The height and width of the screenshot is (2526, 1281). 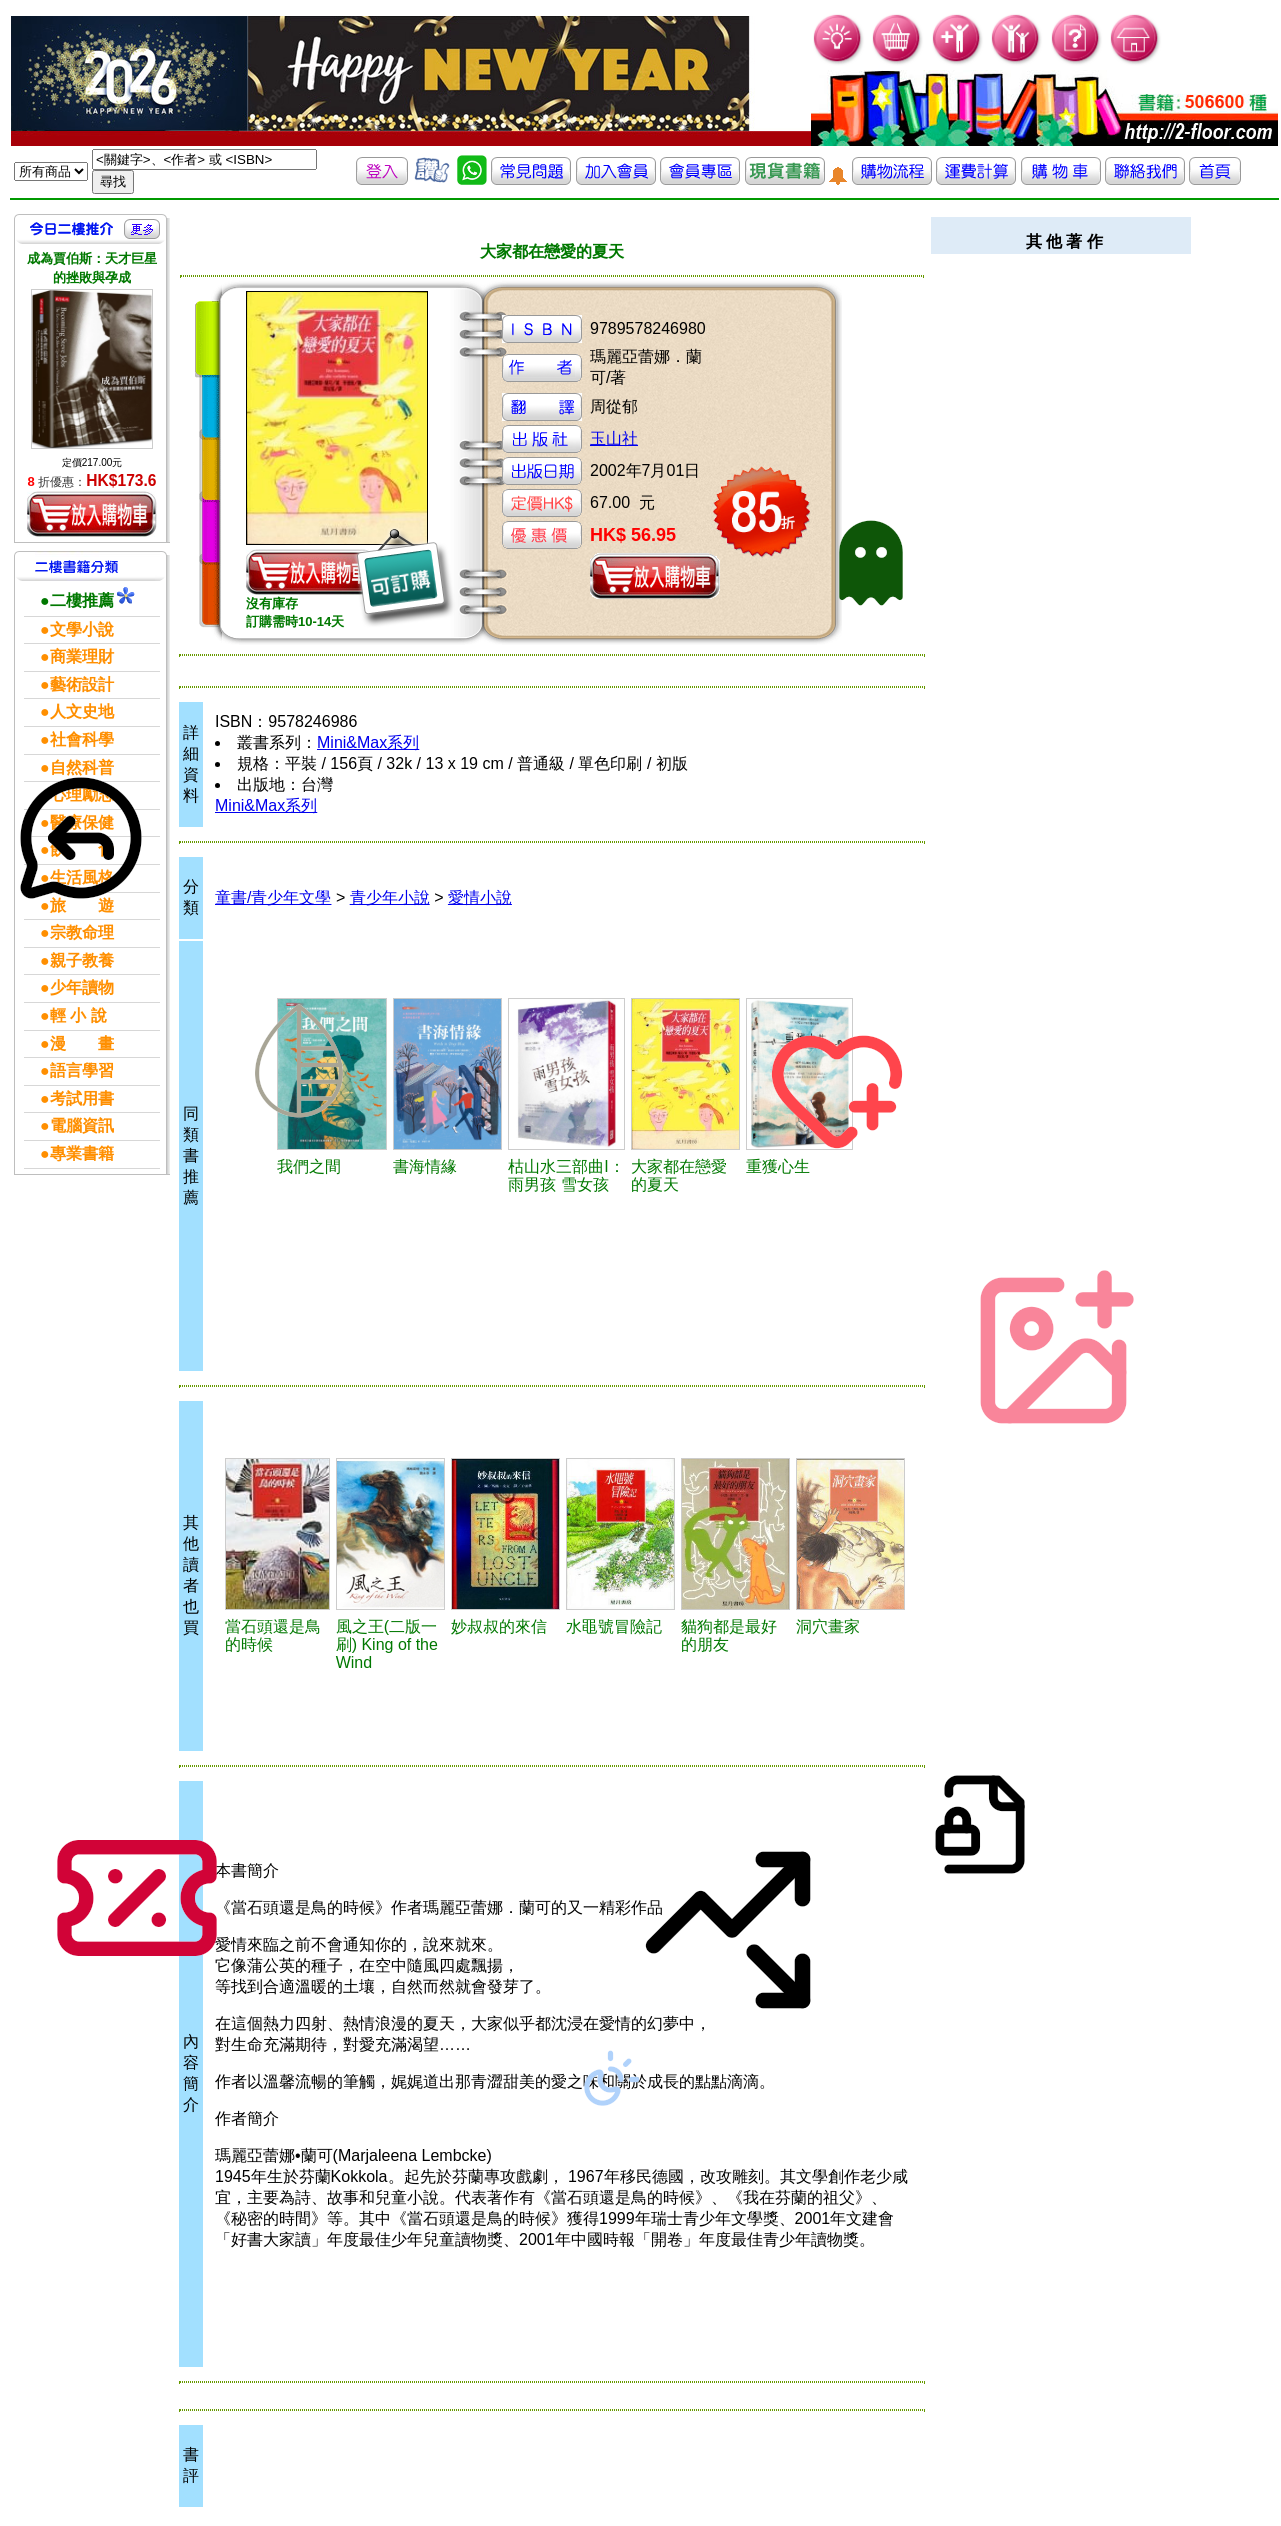 What do you see at coordinates (610, 2079) in the screenshot?
I see `toggle between light and dark mode` at bounding box center [610, 2079].